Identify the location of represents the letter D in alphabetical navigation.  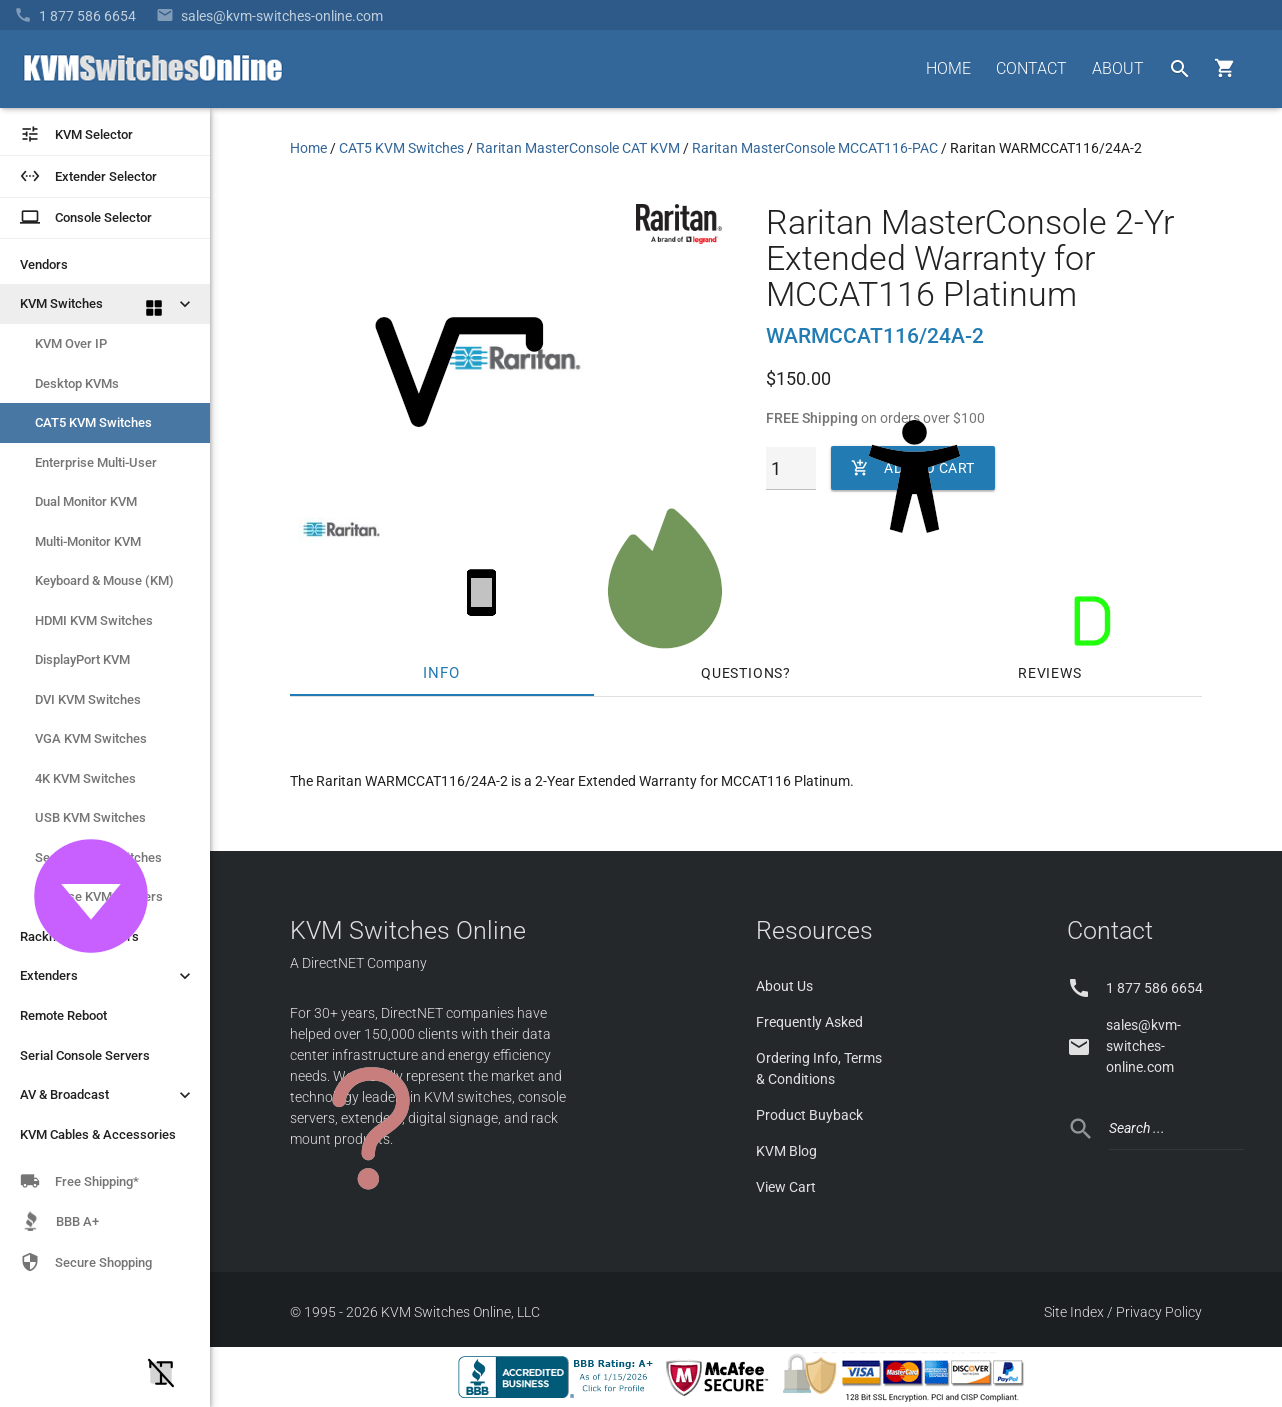
(1091, 621).